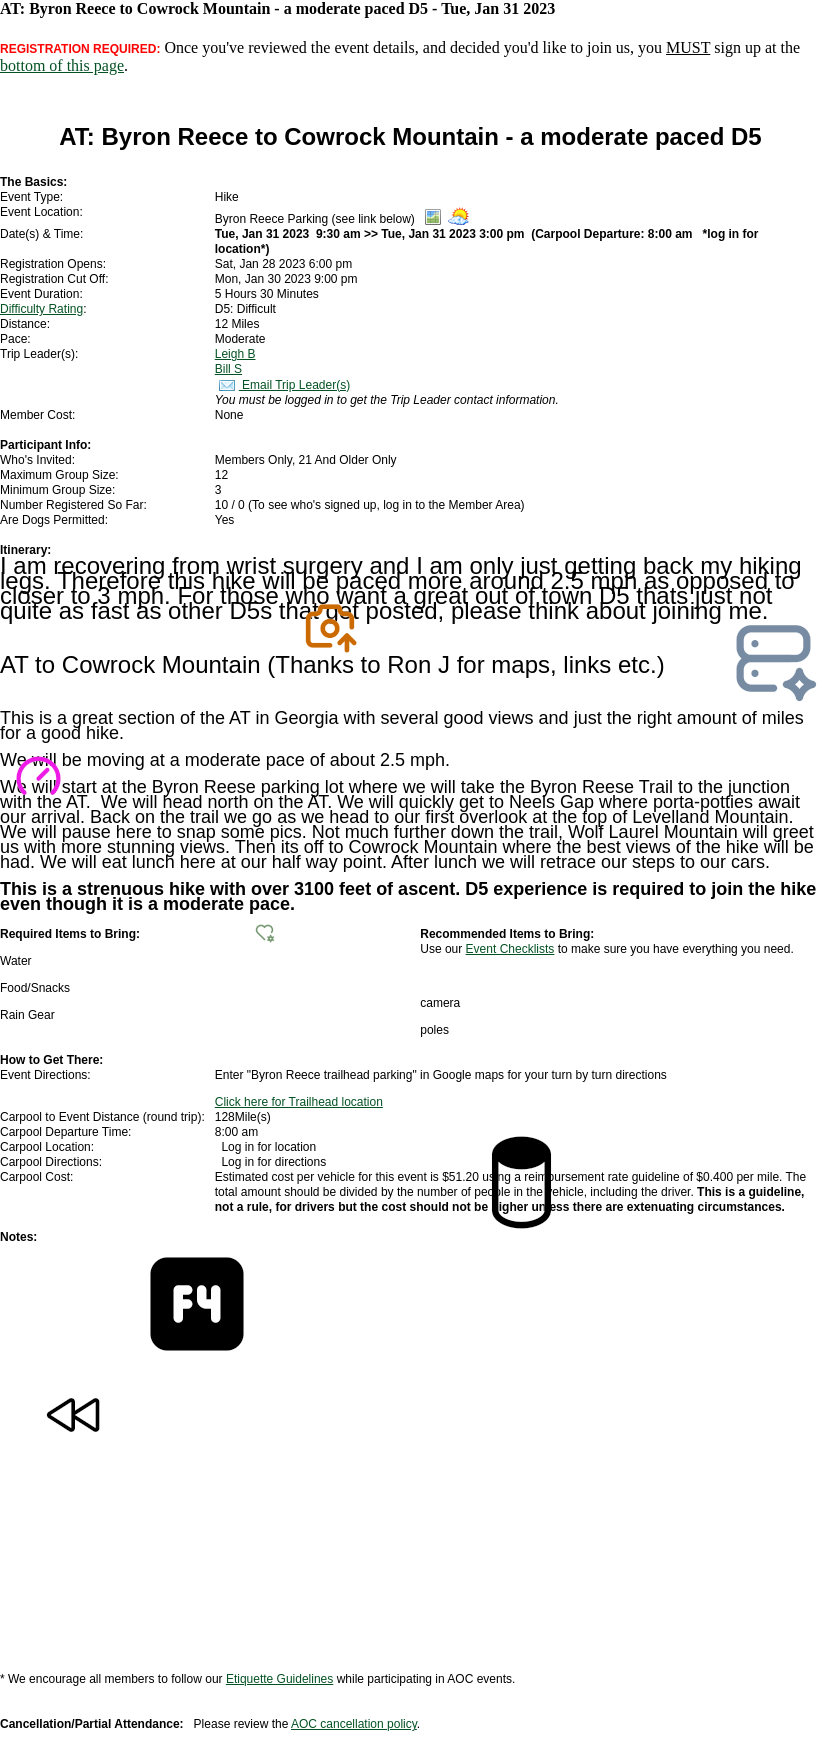 This screenshot has width=831, height=1750. Describe the element at coordinates (264, 932) in the screenshot. I see `manage favorites settings` at that location.